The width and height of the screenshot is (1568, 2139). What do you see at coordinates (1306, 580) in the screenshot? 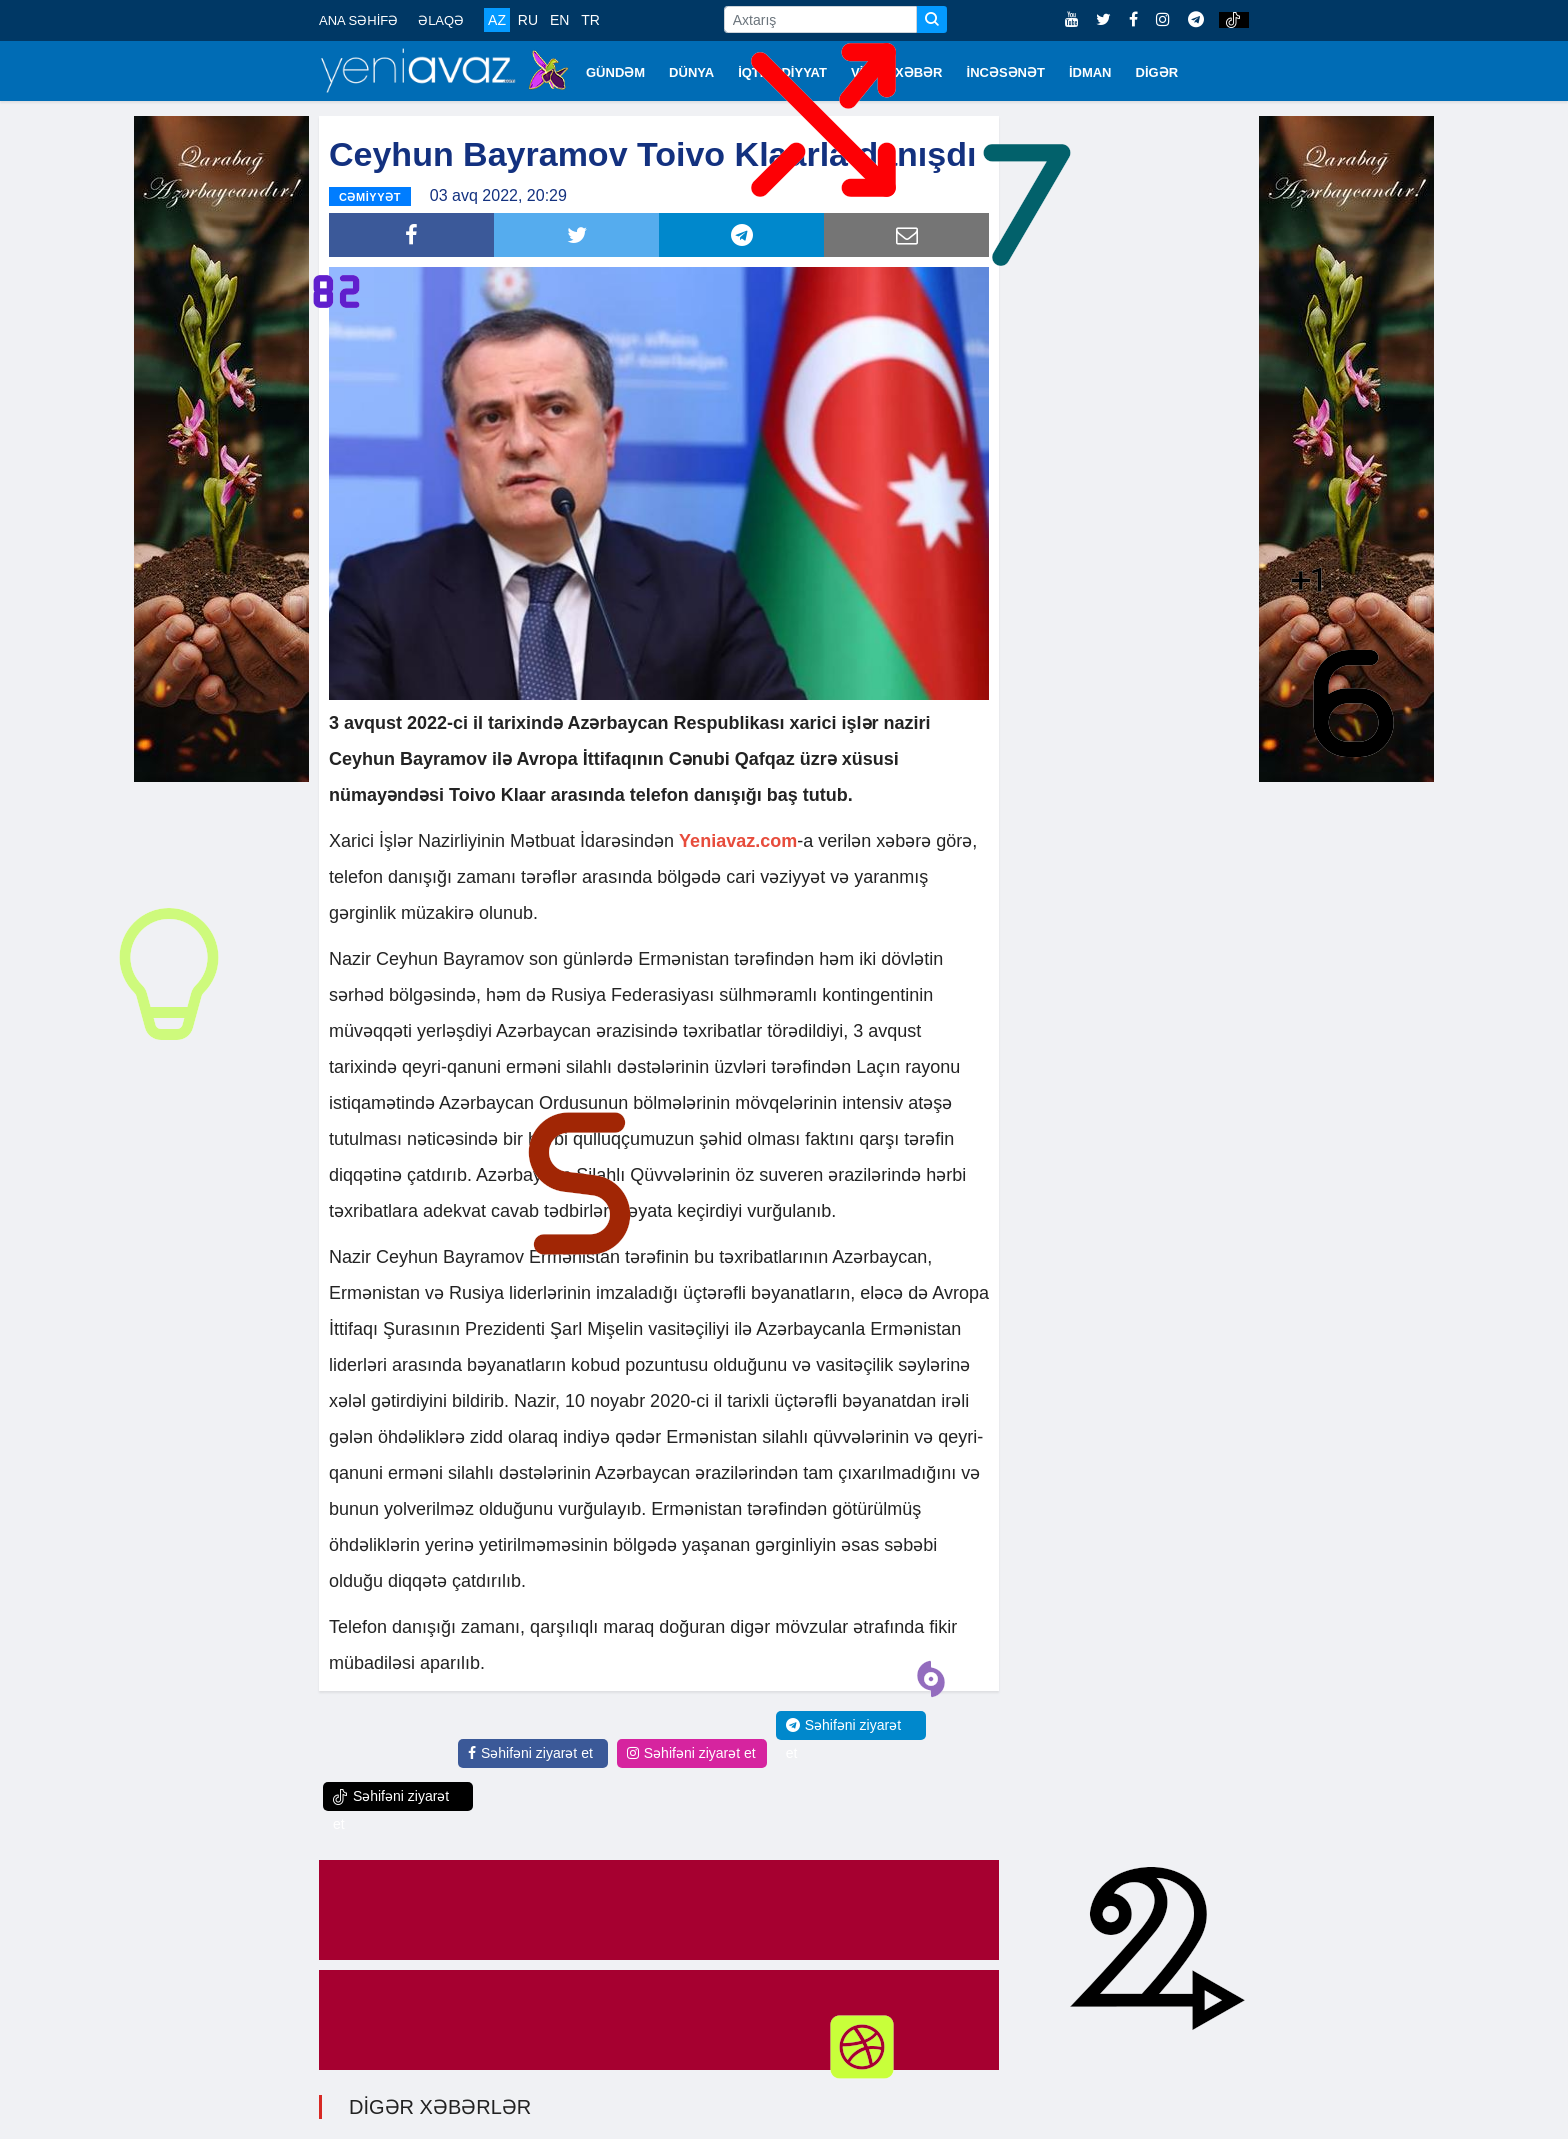
I see `increase exposure by one stop` at bounding box center [1306, 580].